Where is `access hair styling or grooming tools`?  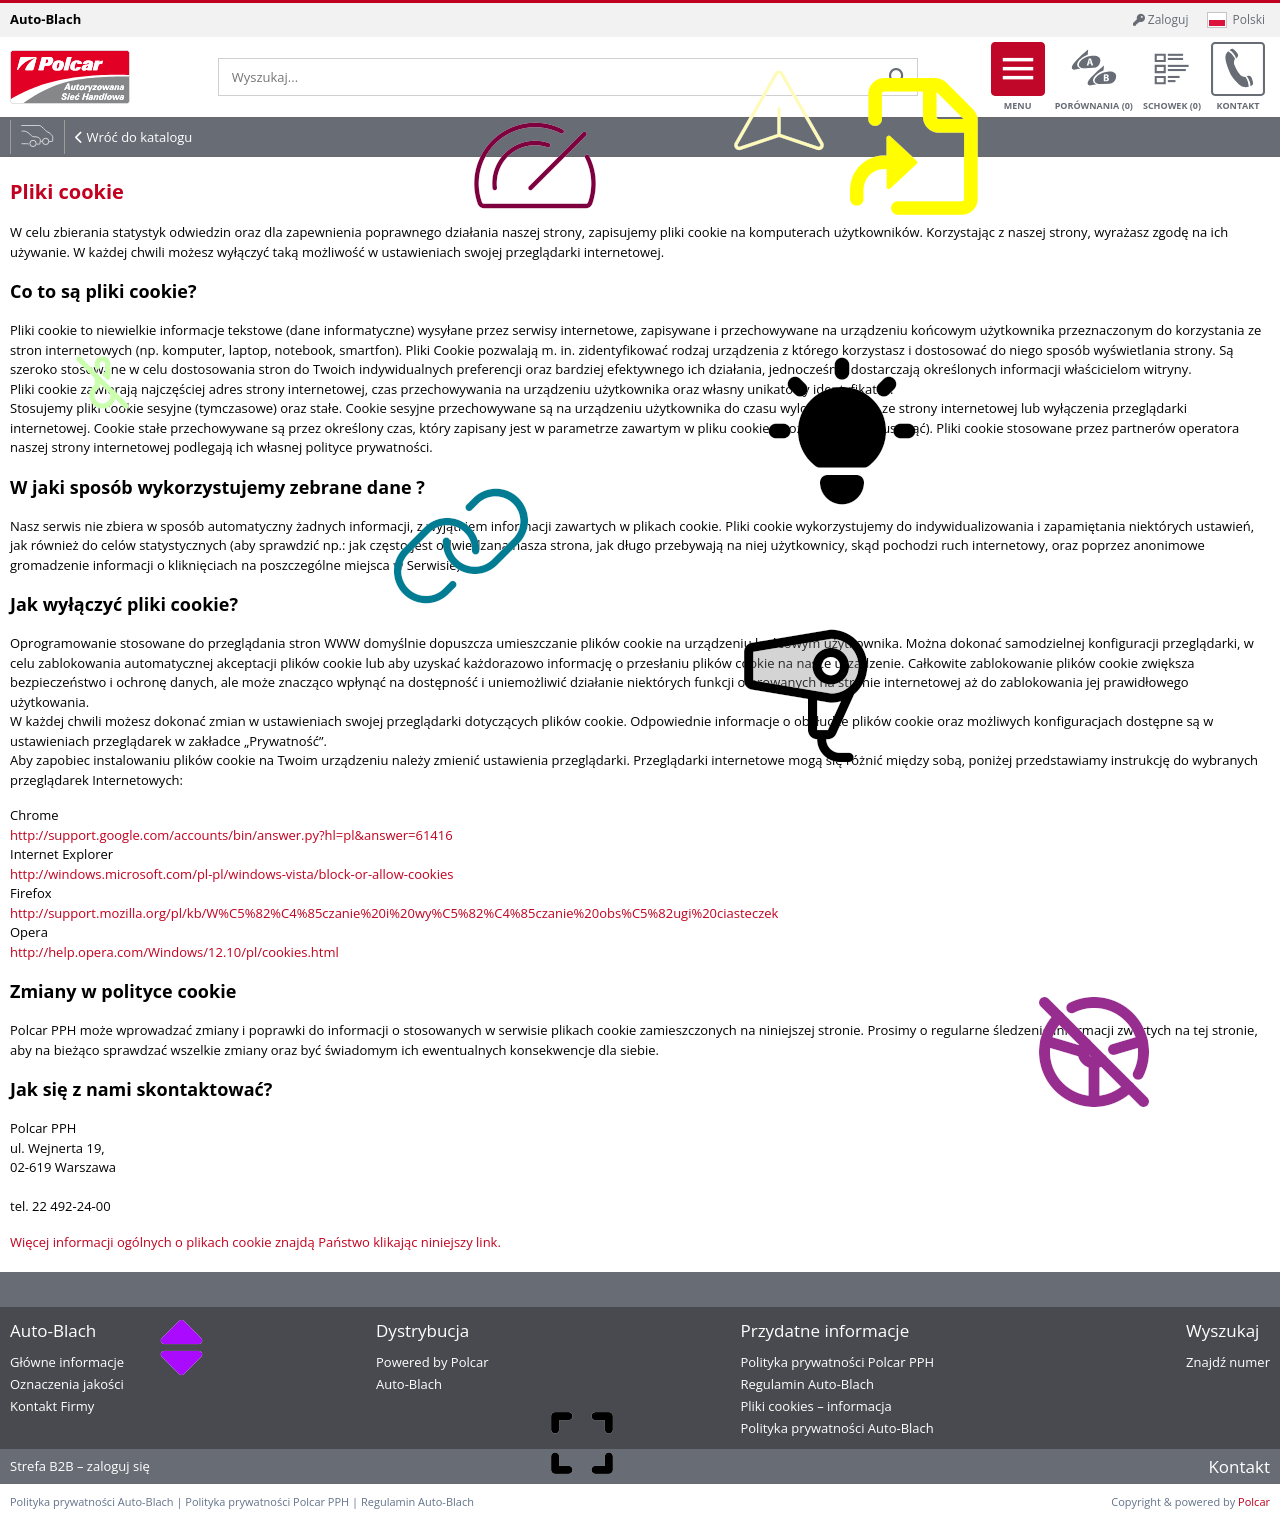 access hair styling or grooming tools is located at coordinates (808, 689).